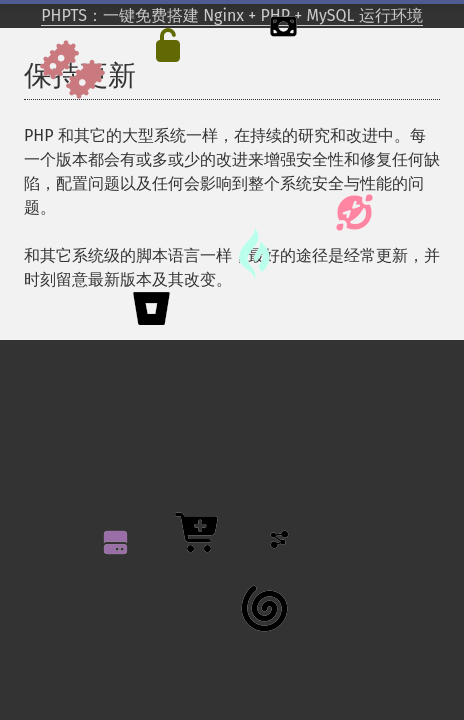 This screenshot has height=720, width=464. Describe the element at coordinates (279, 539) in the screenshot. I see `share content to other apps or users` at that location.